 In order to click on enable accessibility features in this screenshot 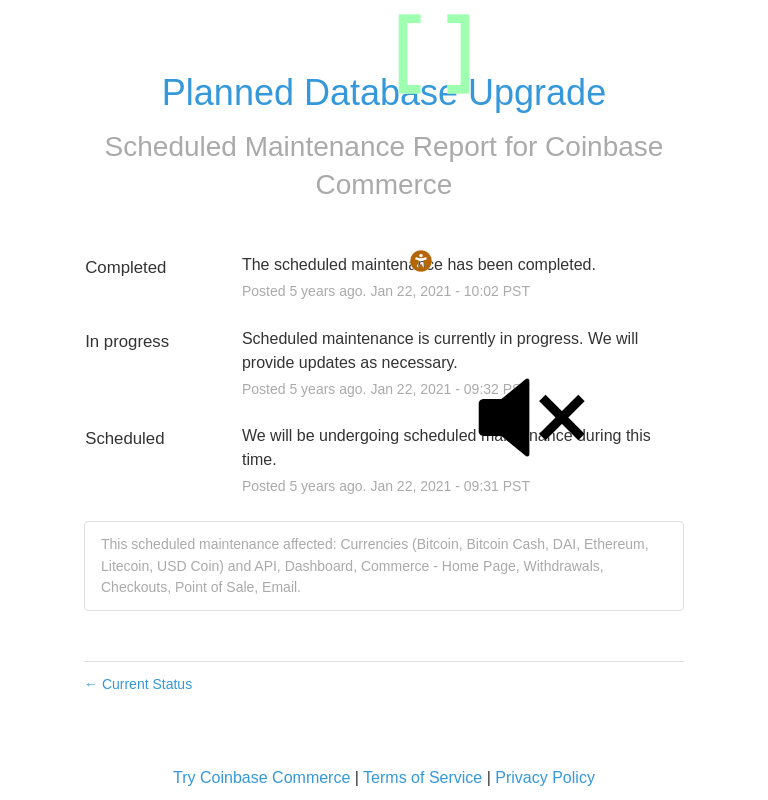, I will do `click(421, 261)`.